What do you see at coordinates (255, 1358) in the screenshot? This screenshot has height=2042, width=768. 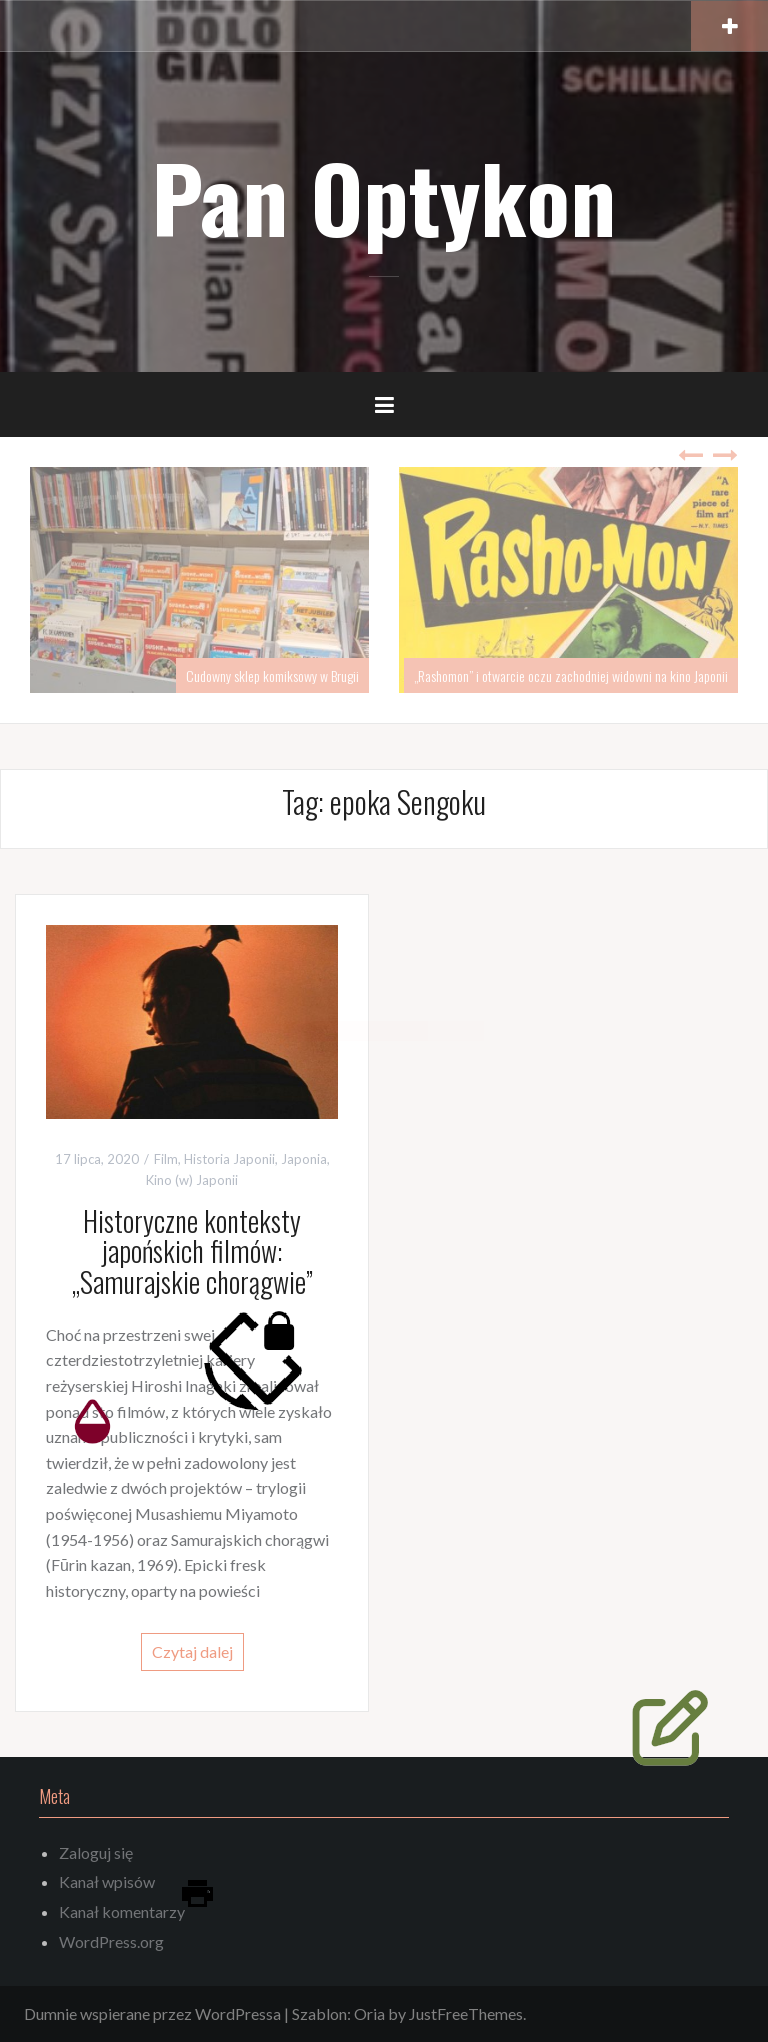 I see `screen rotation is locked` at bounding box center [255, 1358].